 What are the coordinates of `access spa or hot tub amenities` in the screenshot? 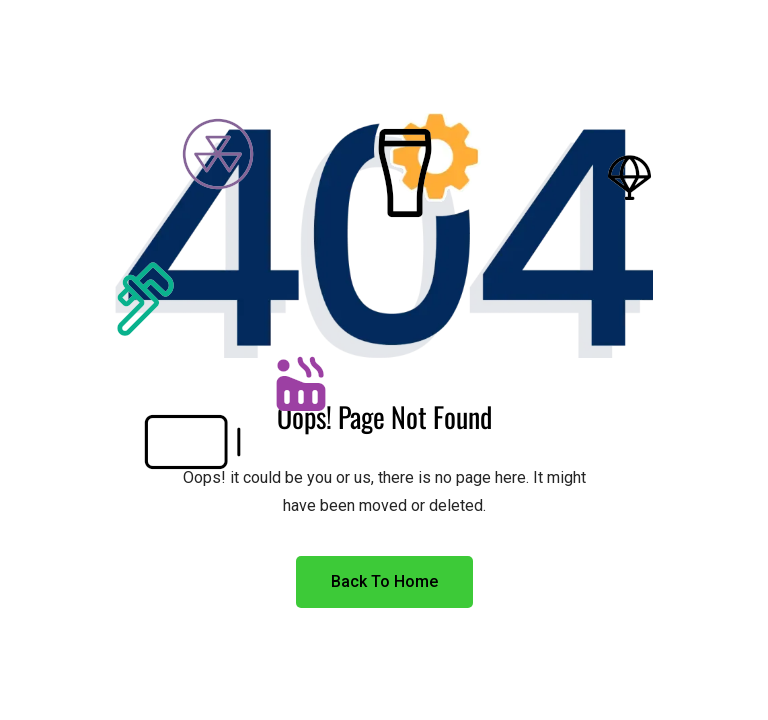 It's located at (301, 383).